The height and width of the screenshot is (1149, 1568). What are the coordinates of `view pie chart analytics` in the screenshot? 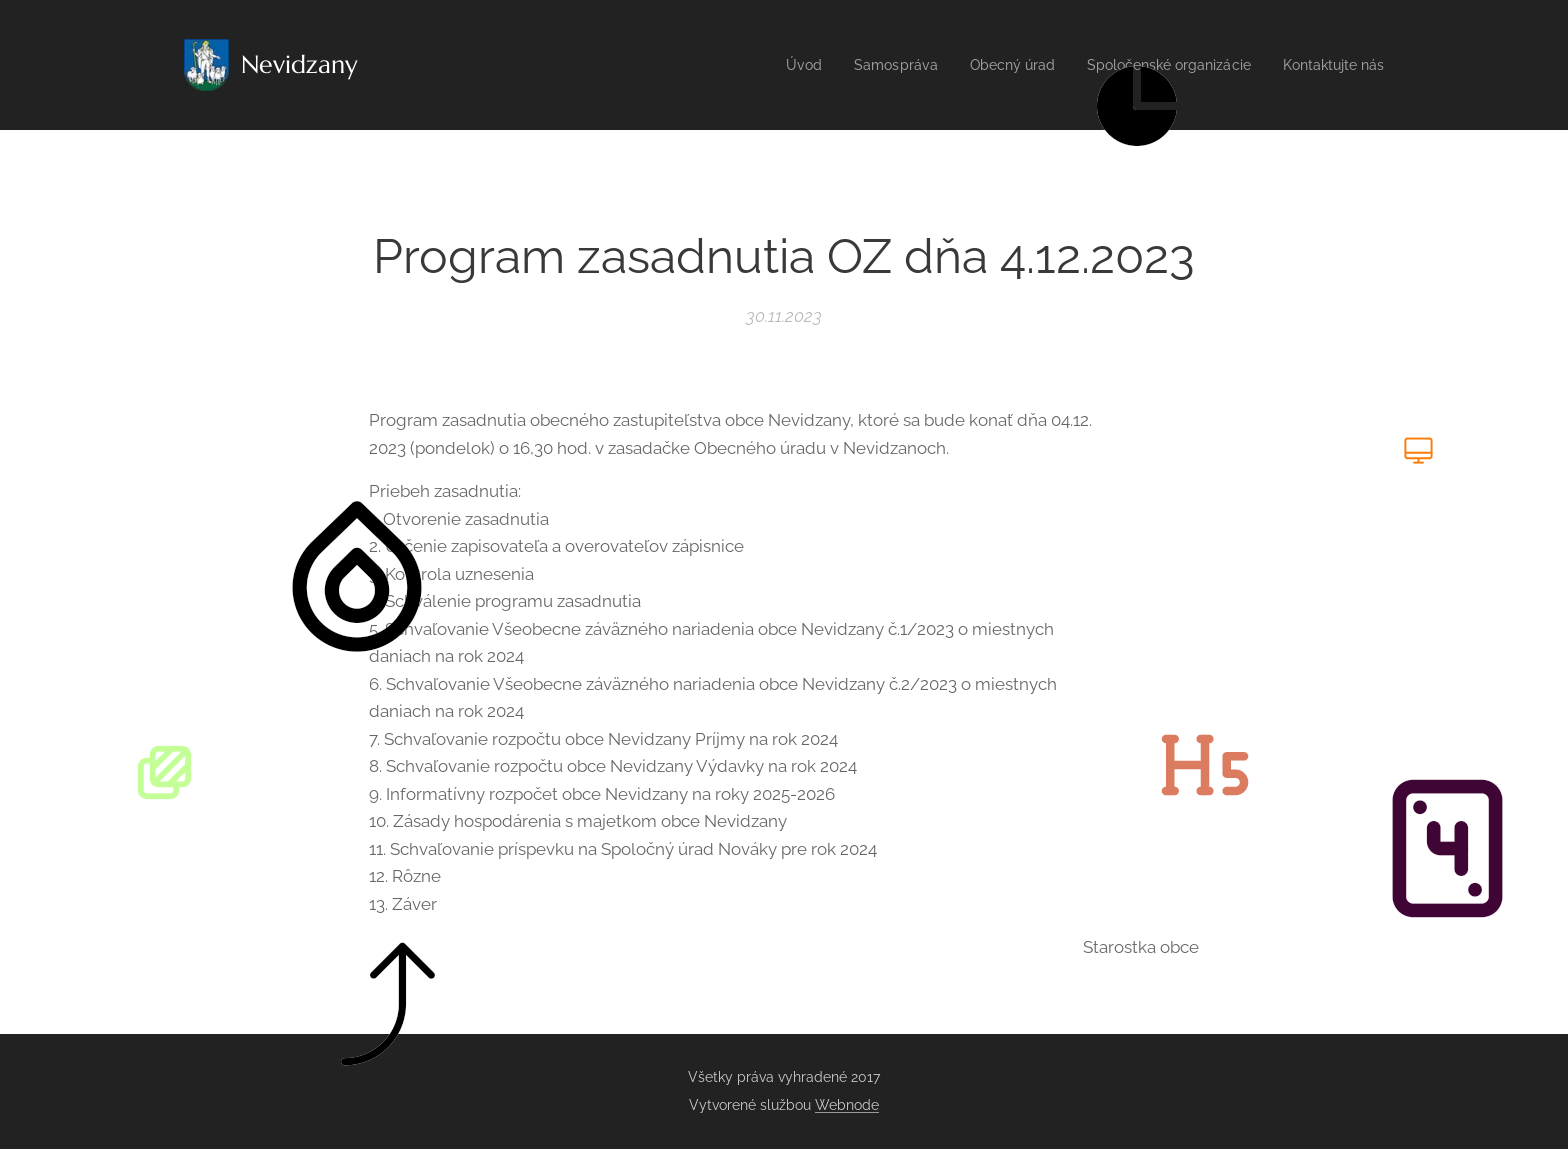 It's located at (1137, 106).